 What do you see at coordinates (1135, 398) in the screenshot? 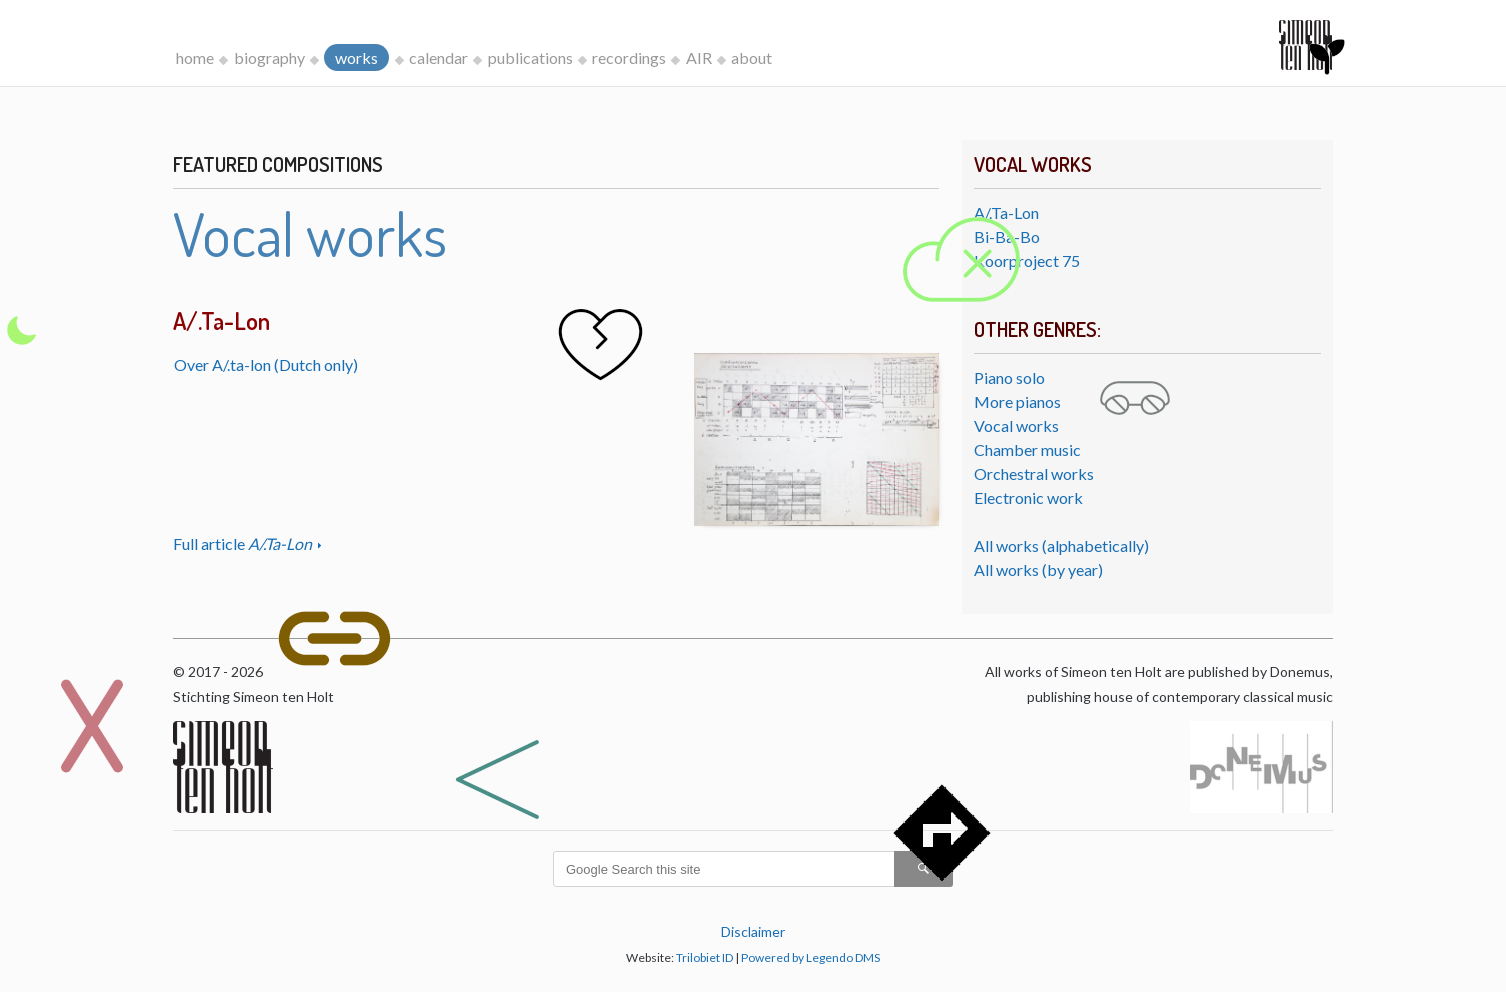
I see `access virtual reality or immersive mode` at bounding box center [1135, 398].